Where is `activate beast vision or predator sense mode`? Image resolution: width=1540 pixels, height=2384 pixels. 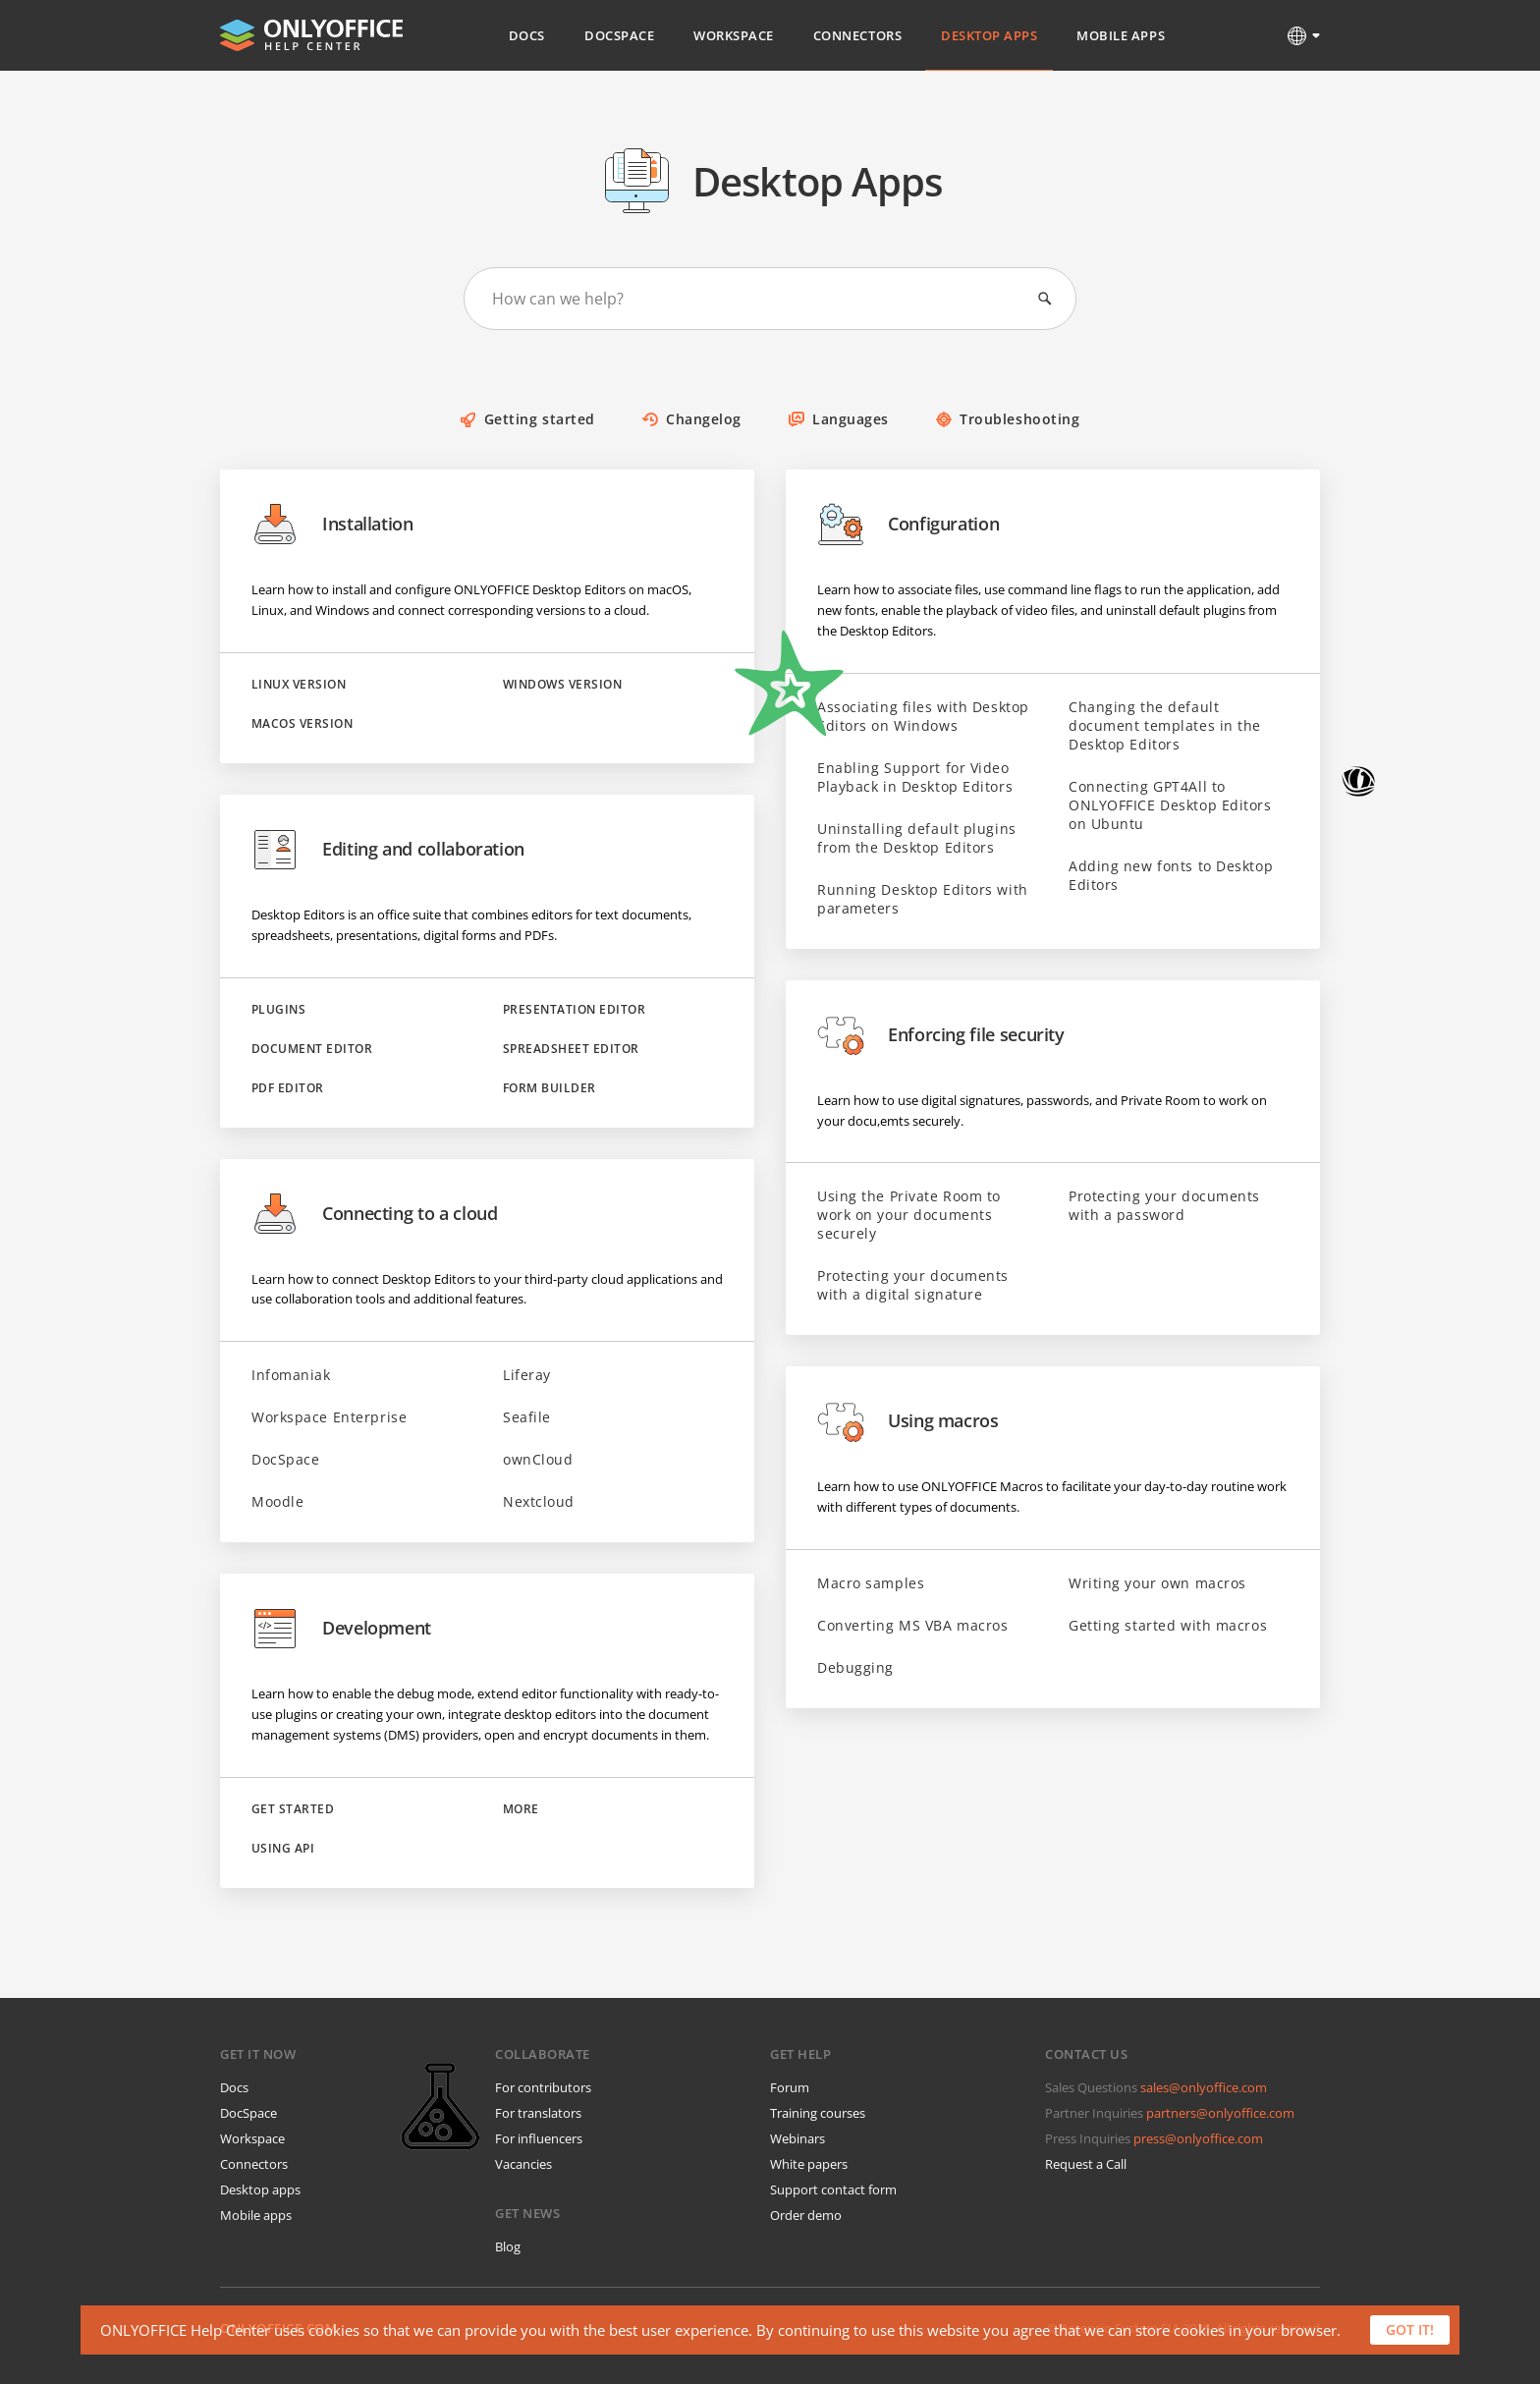 activate beast vision or predator sense mode is located at coordinates (1358, 781).